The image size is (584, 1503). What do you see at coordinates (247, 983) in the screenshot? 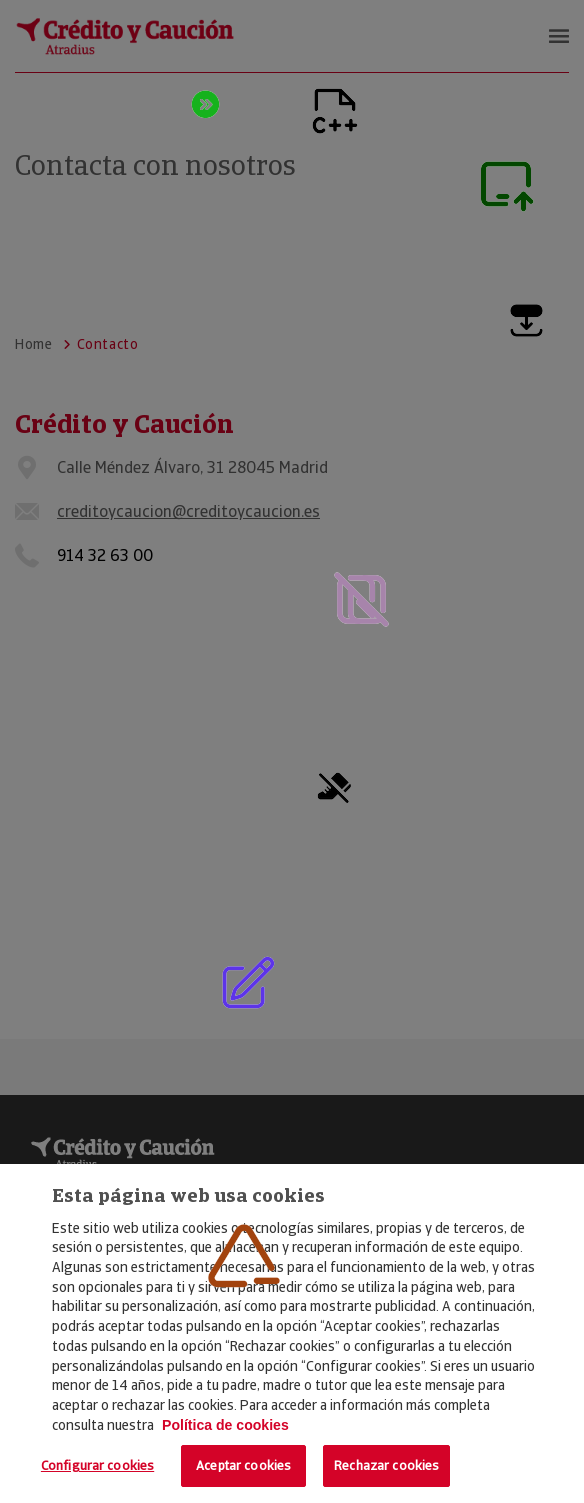
I see `edit or compose a new document` at bounding box center [247, 983].